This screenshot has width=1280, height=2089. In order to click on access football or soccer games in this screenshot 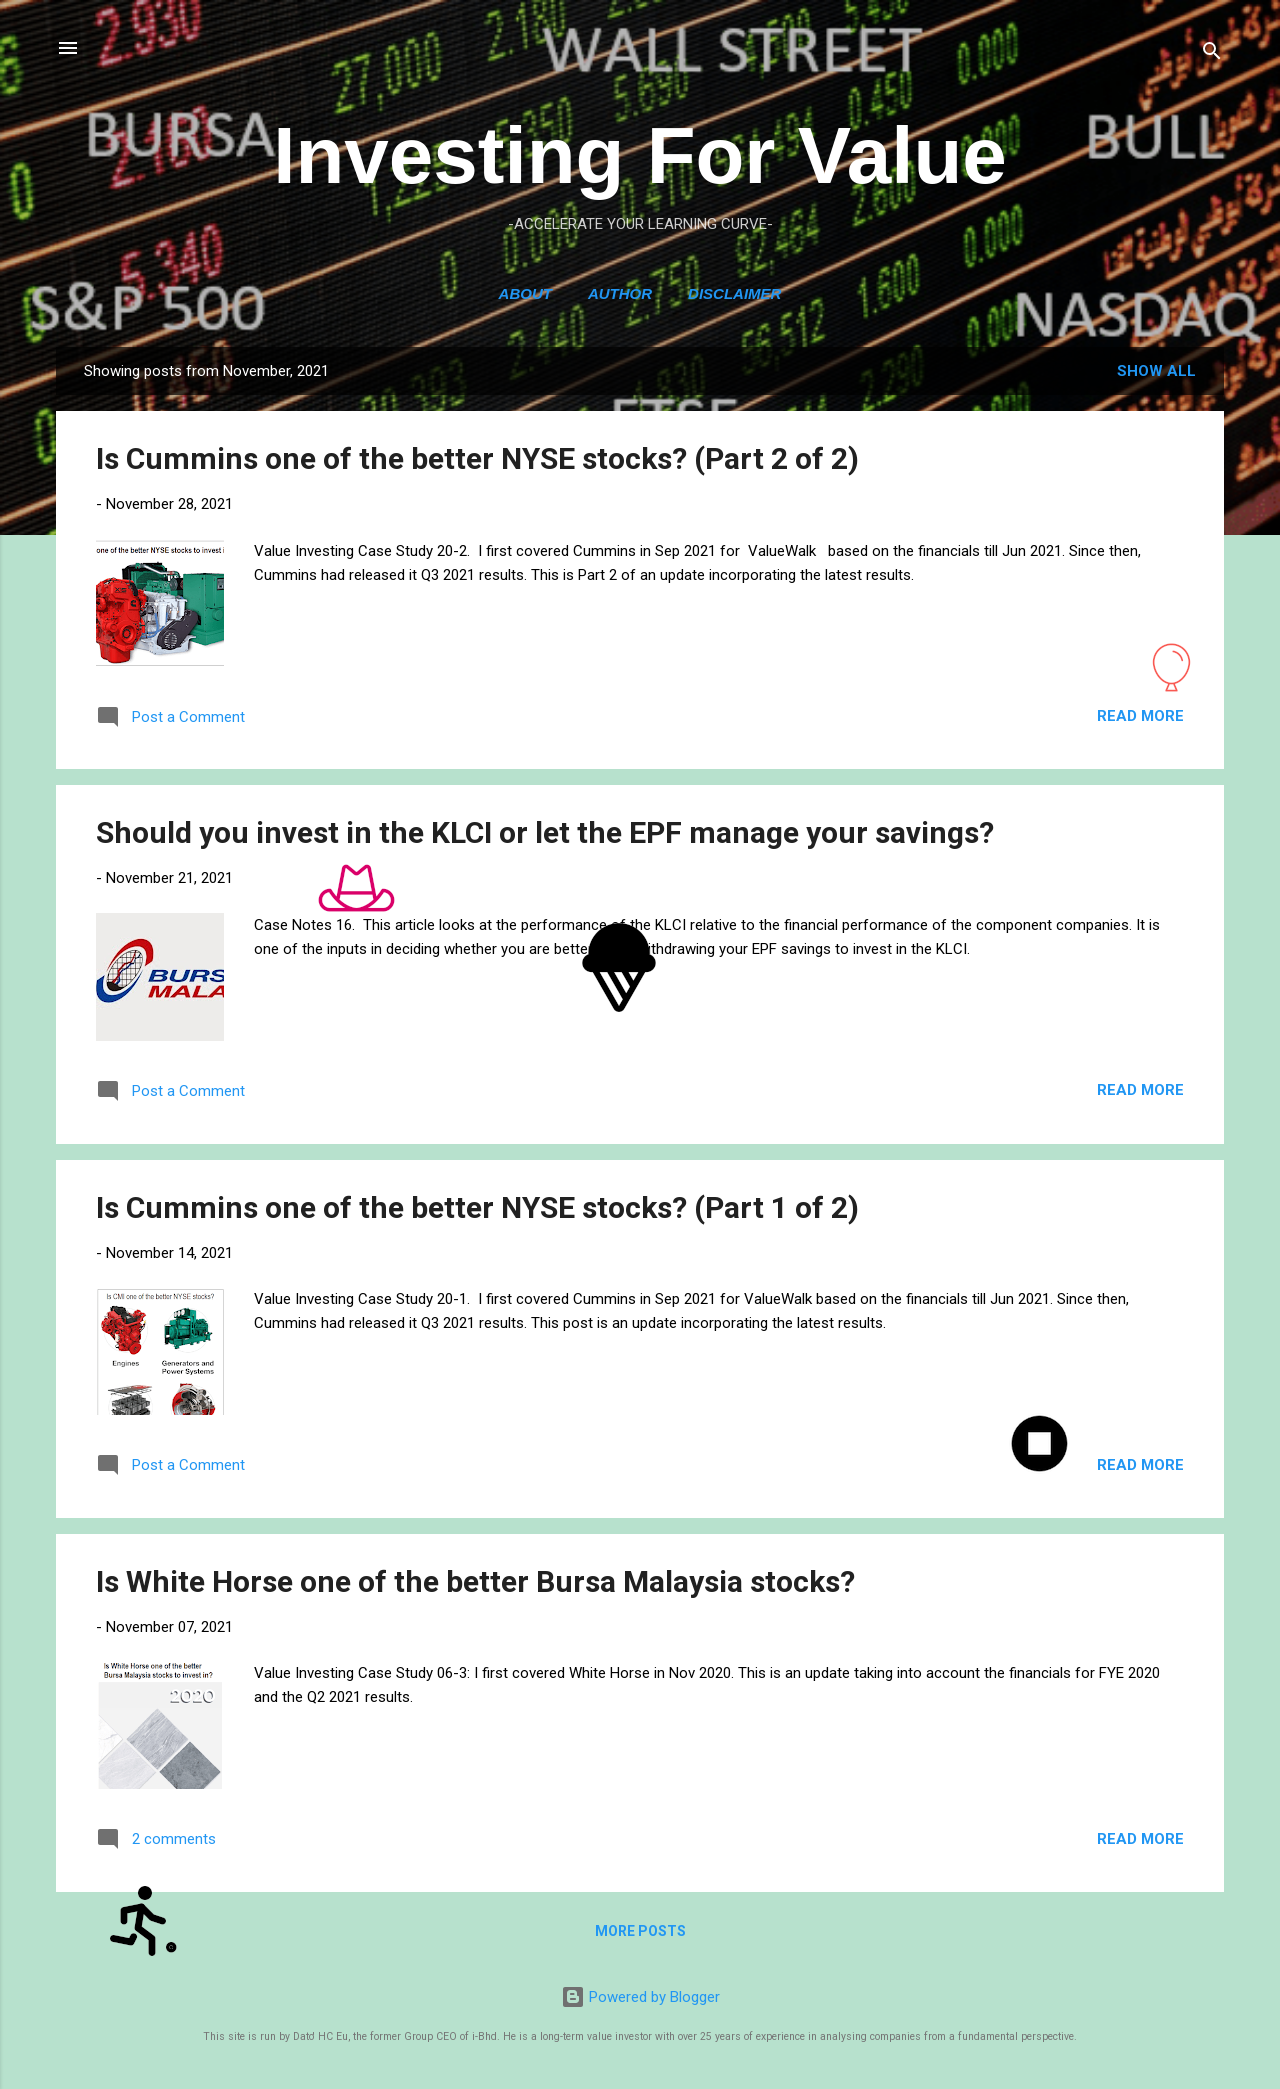, I will do `click(145, 1921)`.